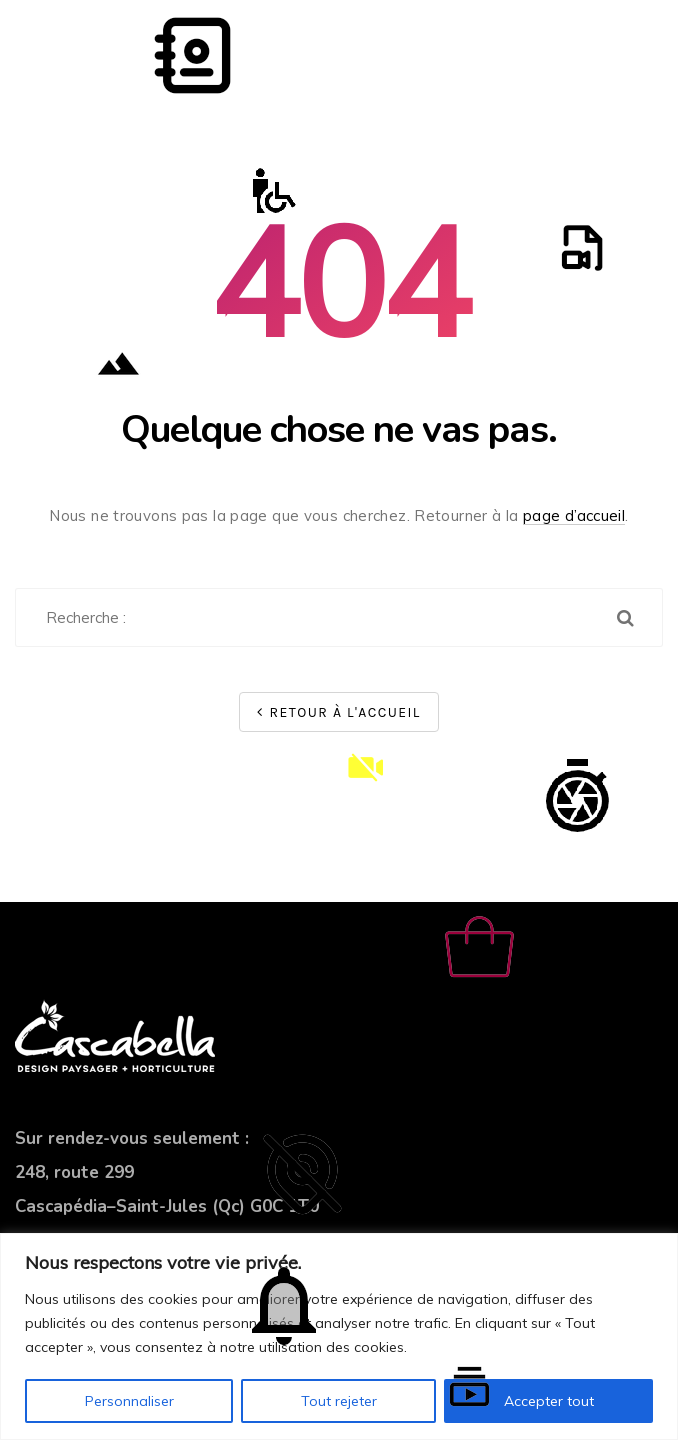 The width and height of the screenshot is (678, 1440). What do you see at coordinates (118, 363) in the screenshot?
I see `filter photos by landscape or mountain scenery` at bounding box center [118, 363].